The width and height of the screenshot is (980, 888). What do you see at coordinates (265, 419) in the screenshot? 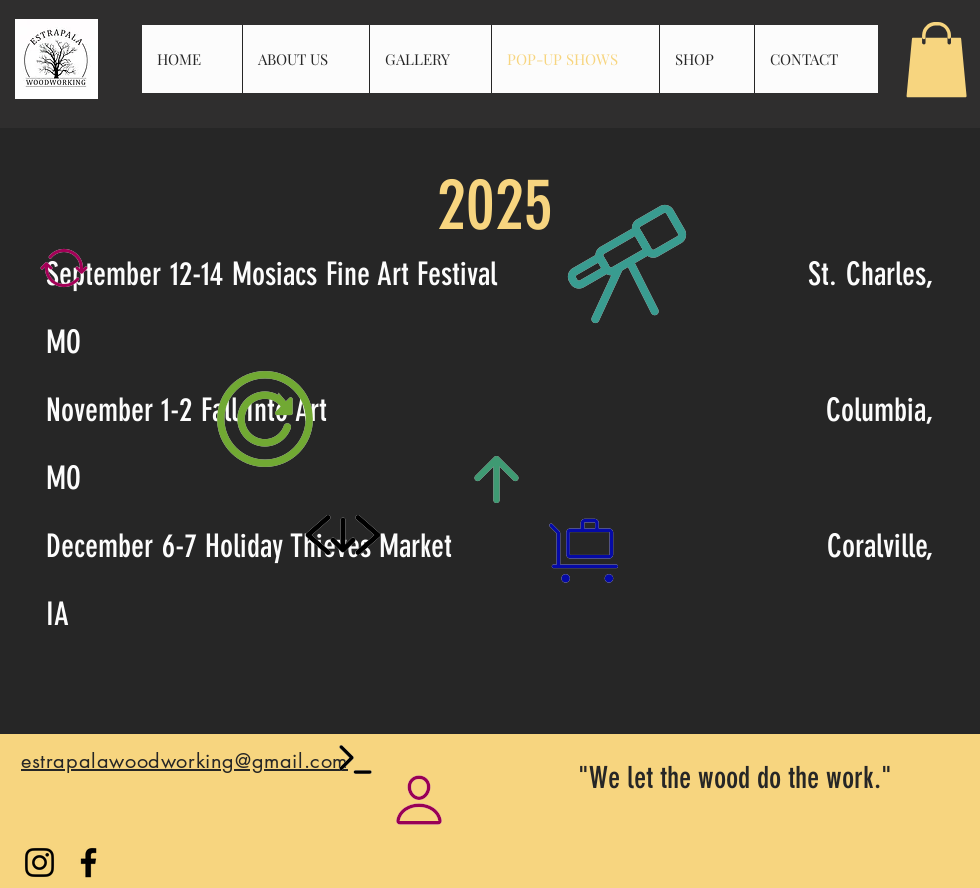
I see `refresh or reload content` at bounding box center [265, 419].